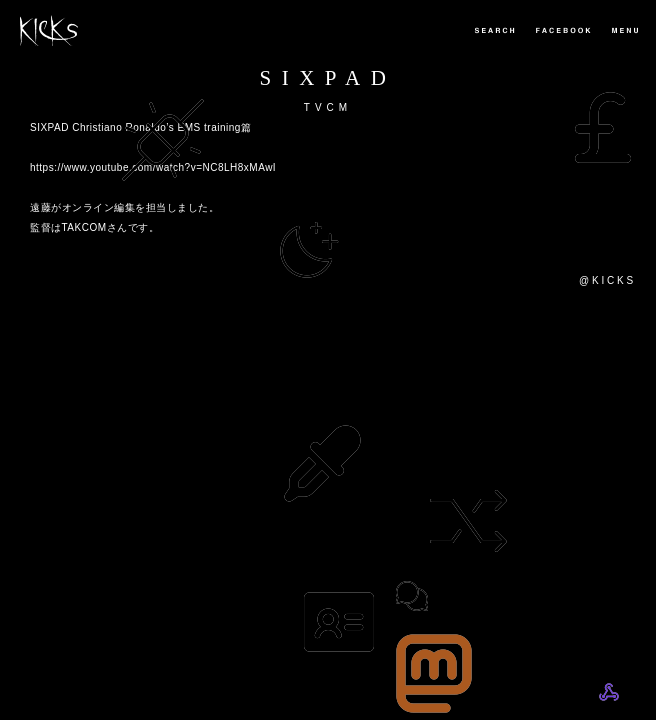 The image size is (656, 720). What do you see at coordinates (609, 693) in the screenshot?
I see `configure webhook integrations` at bounding box center [609, 693].